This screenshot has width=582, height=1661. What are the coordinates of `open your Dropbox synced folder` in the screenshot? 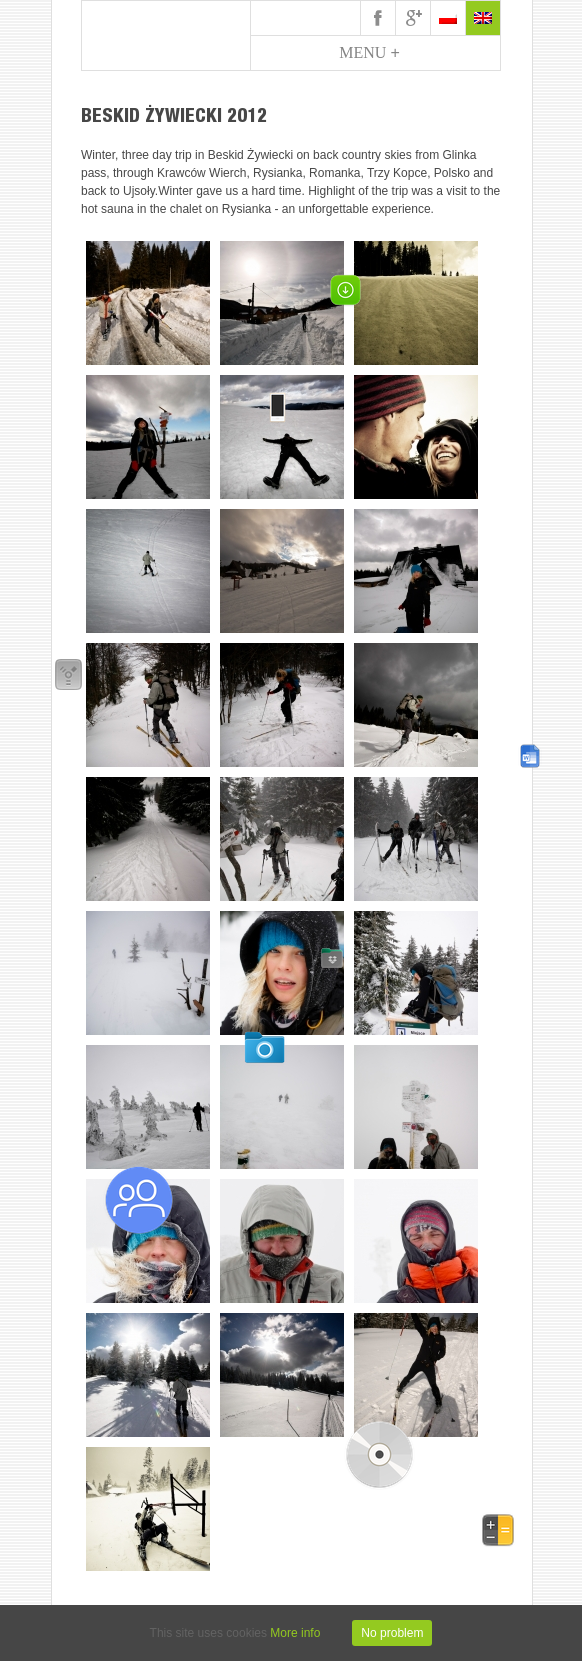 It's located at (332, 958).